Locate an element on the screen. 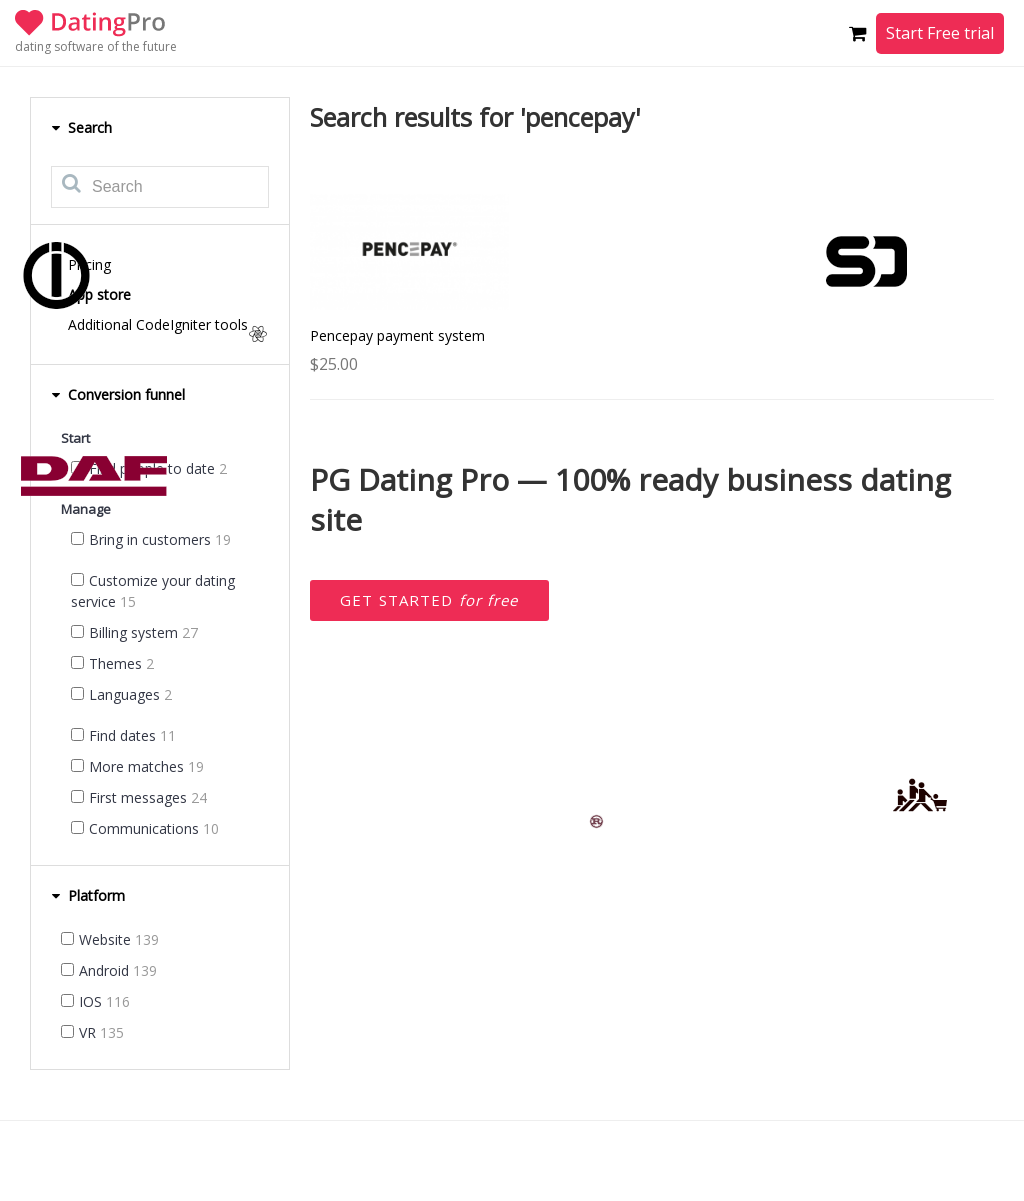 The width and height of the screenshot is (1024, 1201). rust programming language logo is located at coordinates (596, 821).